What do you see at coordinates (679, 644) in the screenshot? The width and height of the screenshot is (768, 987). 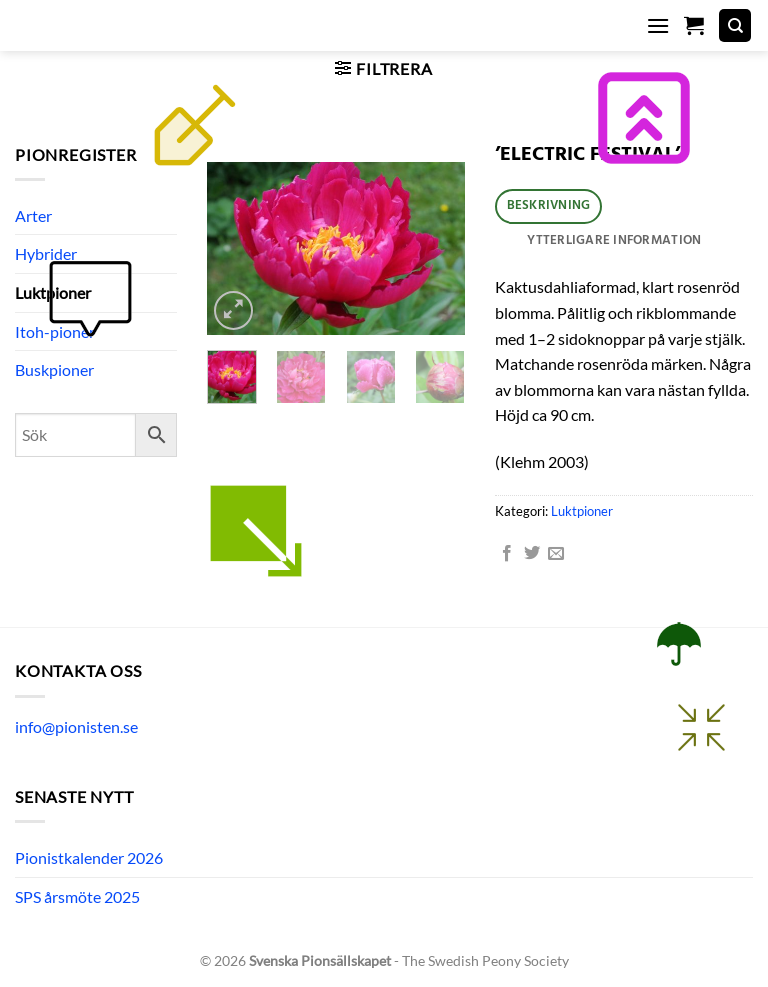 I see `view weather protection or rain forecast` at bounding box center [679, 644].